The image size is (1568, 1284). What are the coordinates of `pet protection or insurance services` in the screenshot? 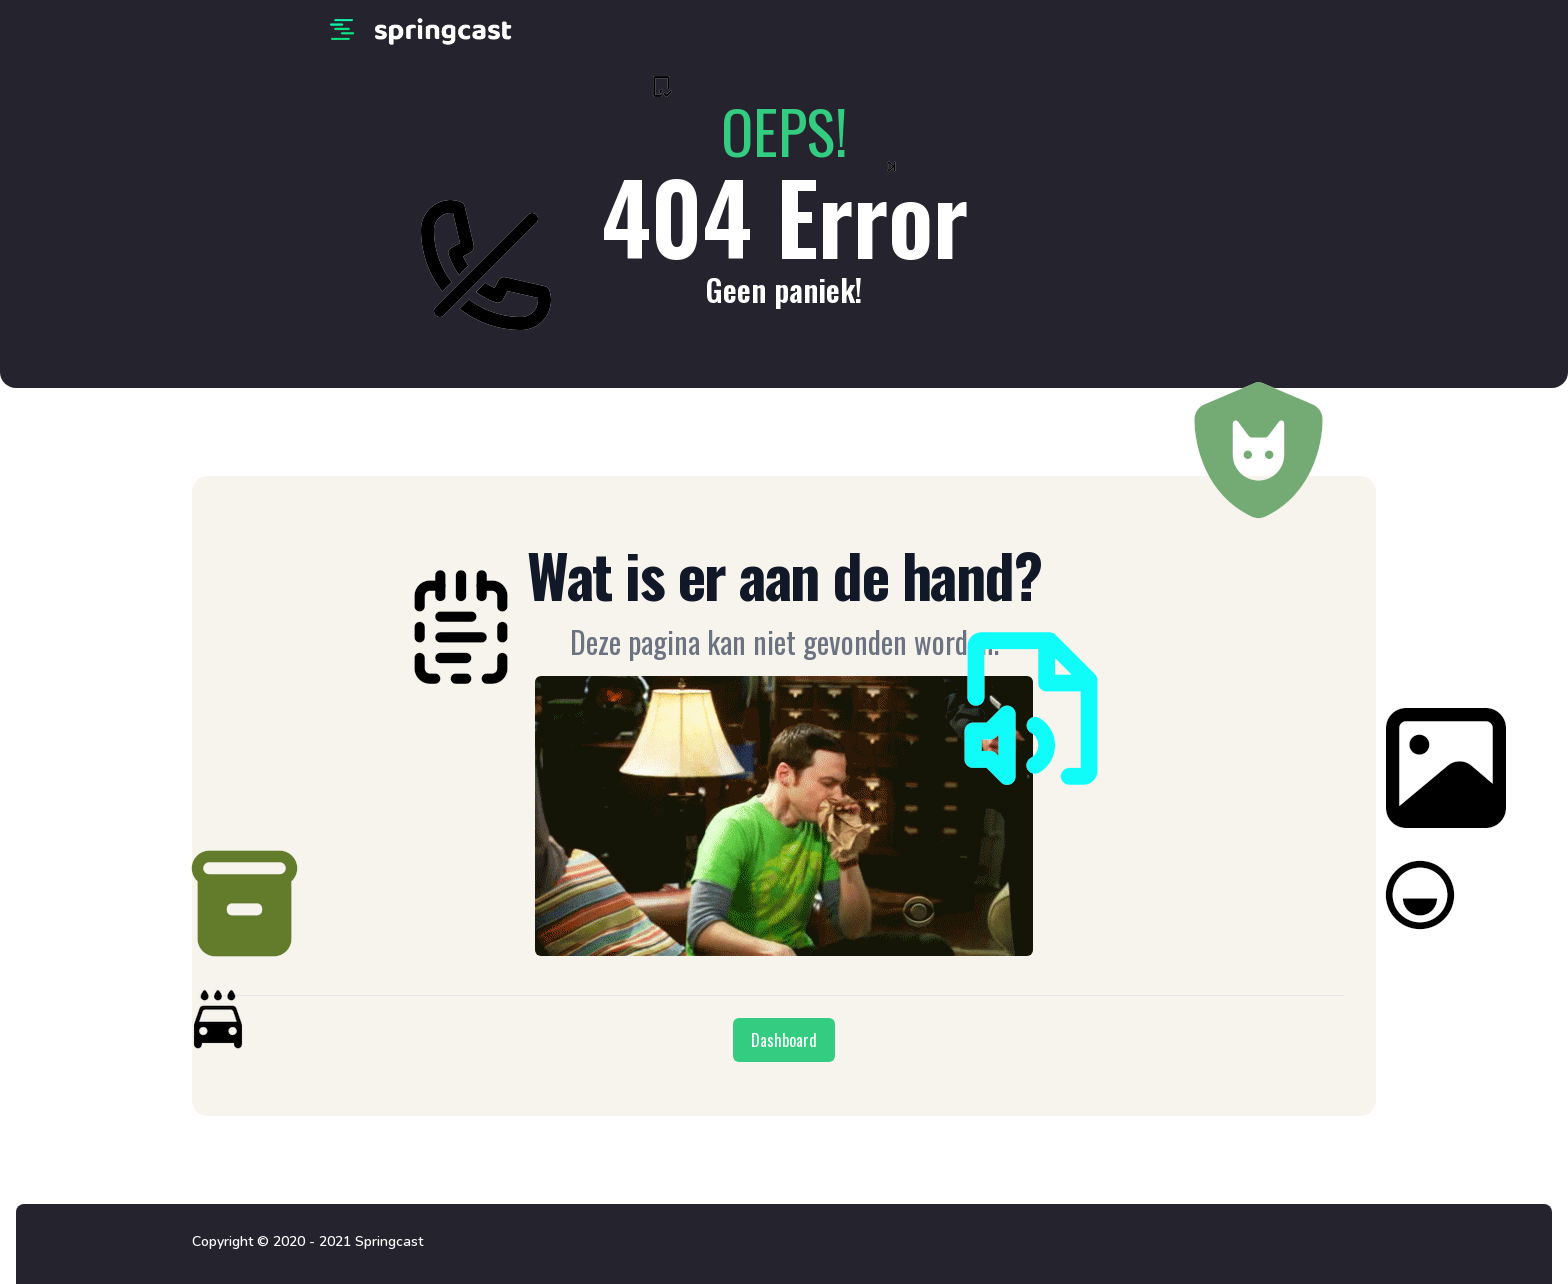 It's located at (1258, 450).